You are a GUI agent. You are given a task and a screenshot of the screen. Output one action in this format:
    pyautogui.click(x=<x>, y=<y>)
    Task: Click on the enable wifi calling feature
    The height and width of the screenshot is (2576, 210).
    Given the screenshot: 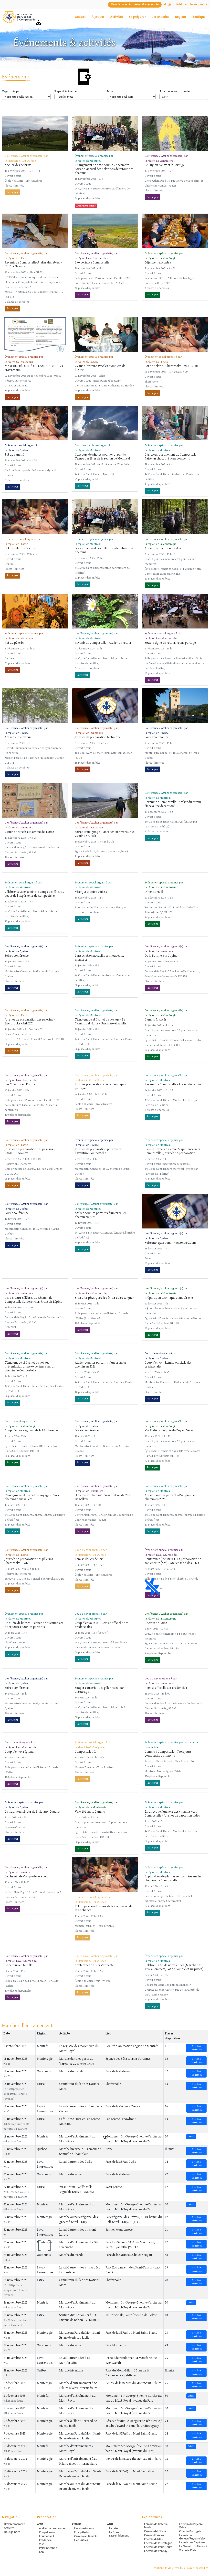 What is the action you would take?
    pyautogui.click(x=105, y=2138)
    